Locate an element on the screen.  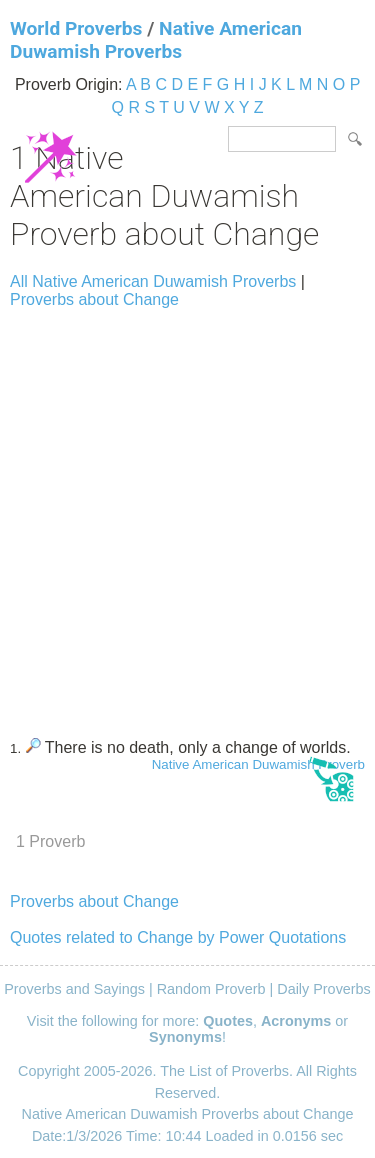
apply magic effects or filters is located at coordinates (51, 157).